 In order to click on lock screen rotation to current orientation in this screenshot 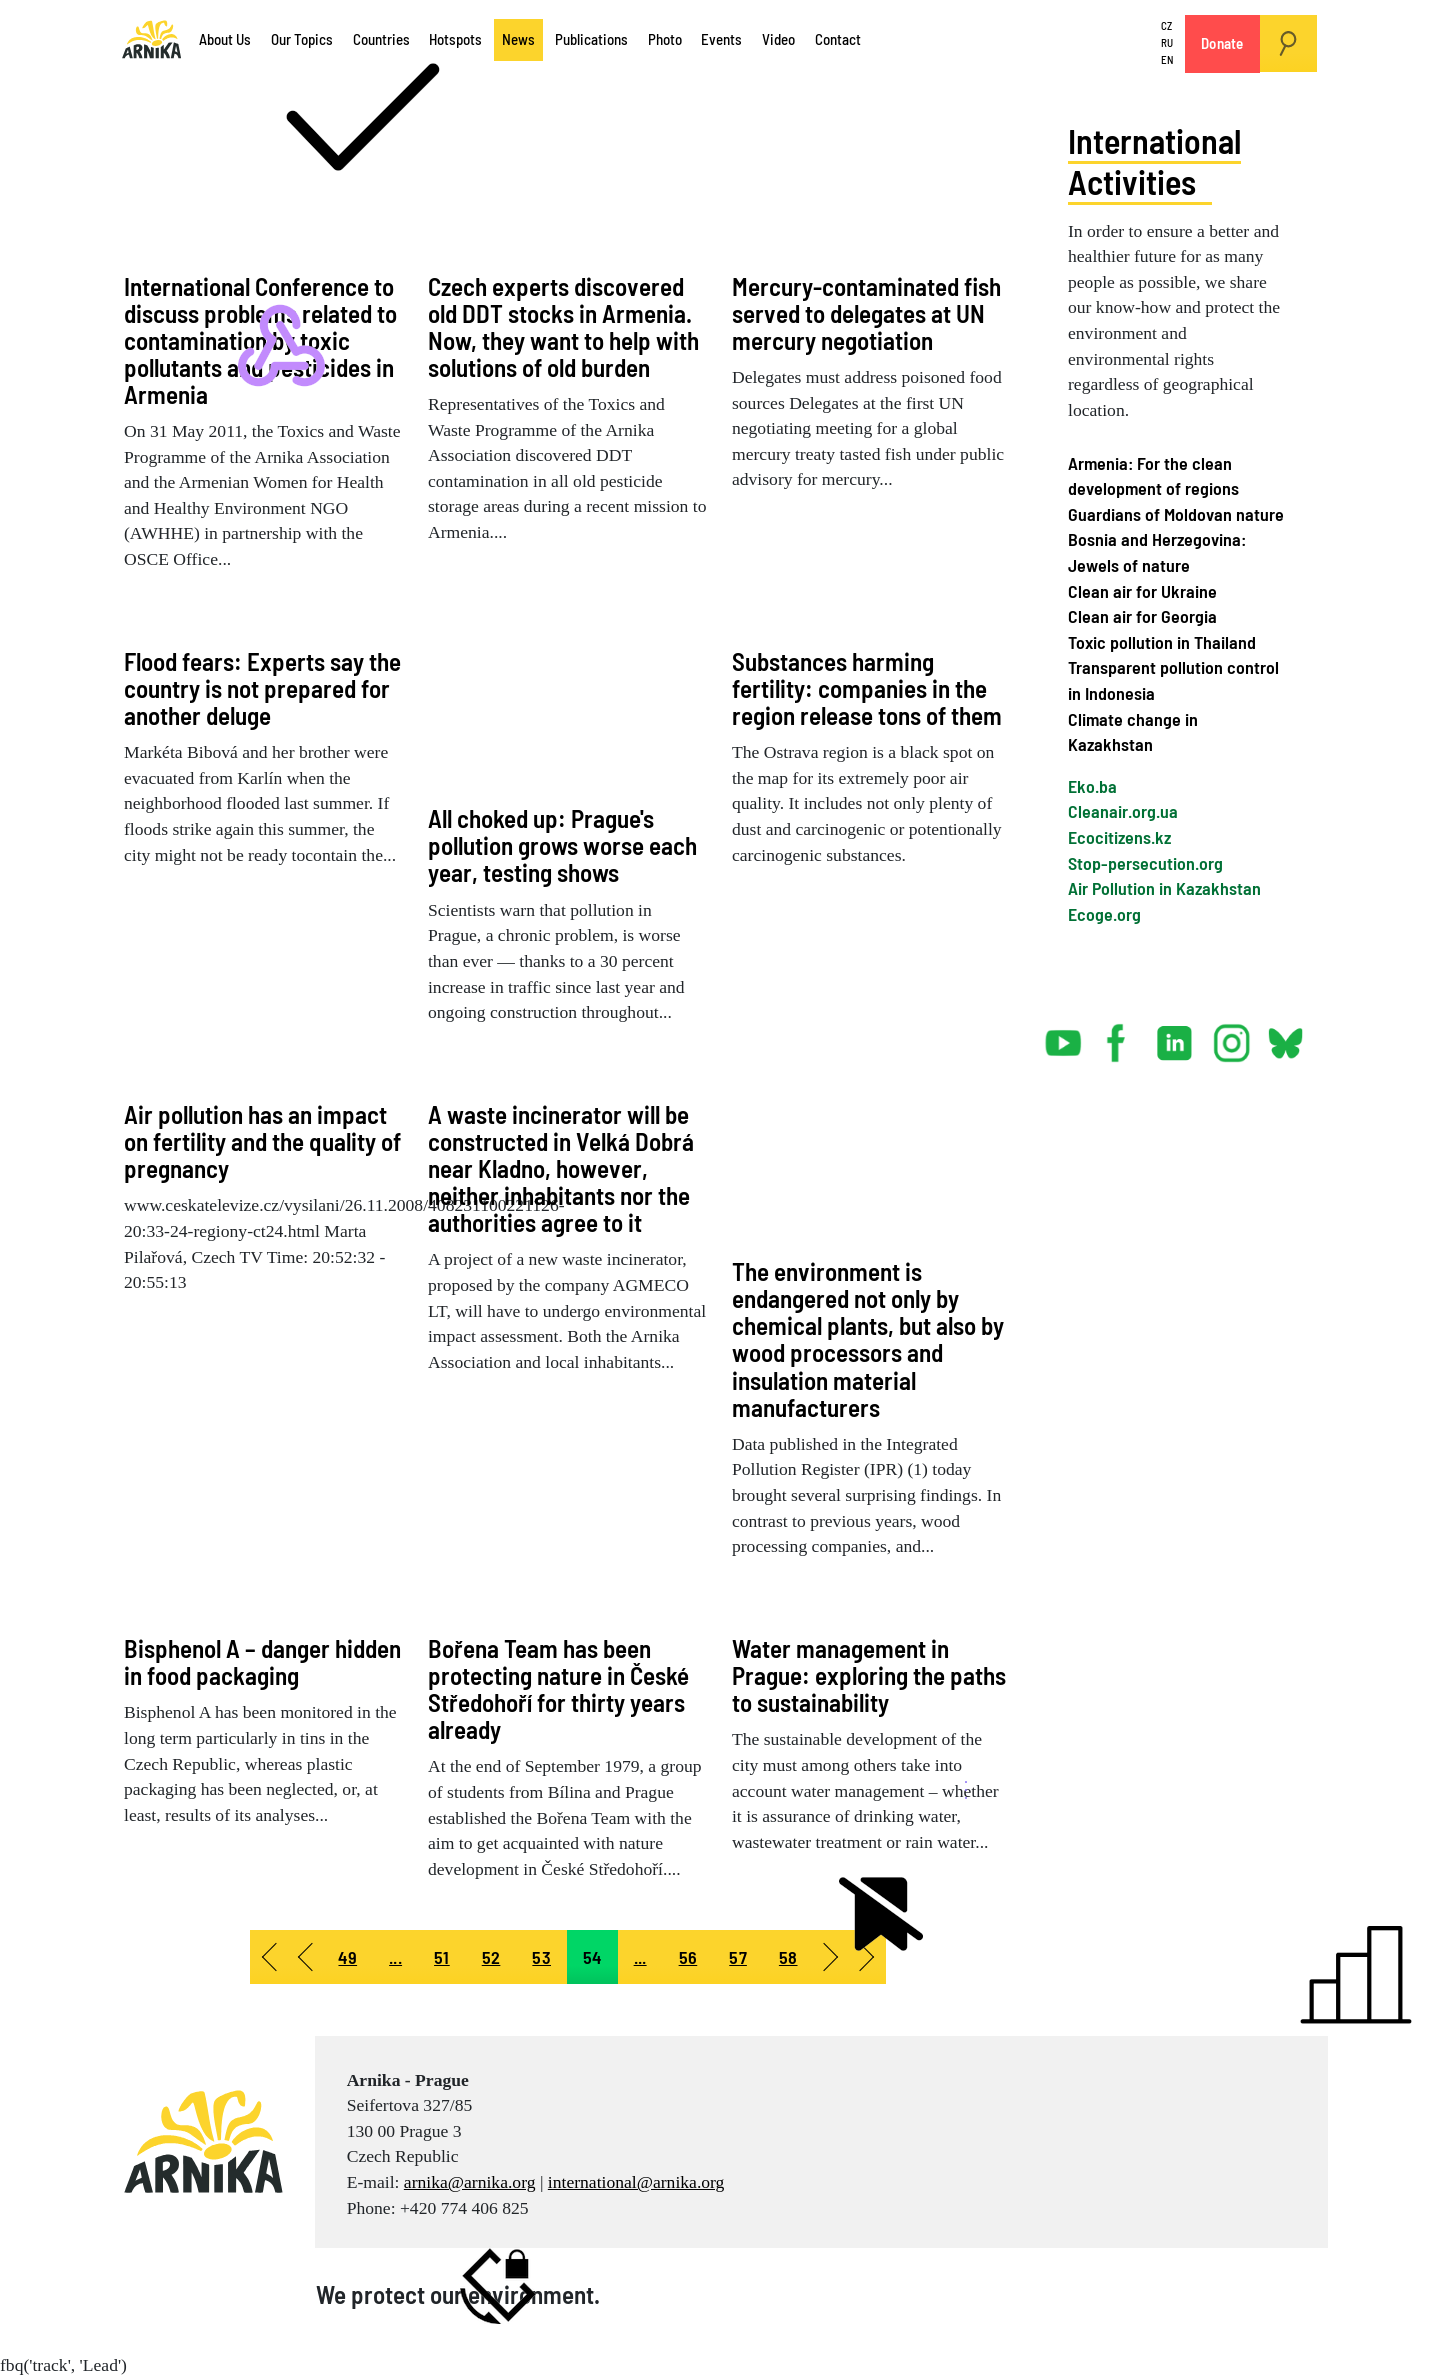, I will do `click(499, 2285)`.